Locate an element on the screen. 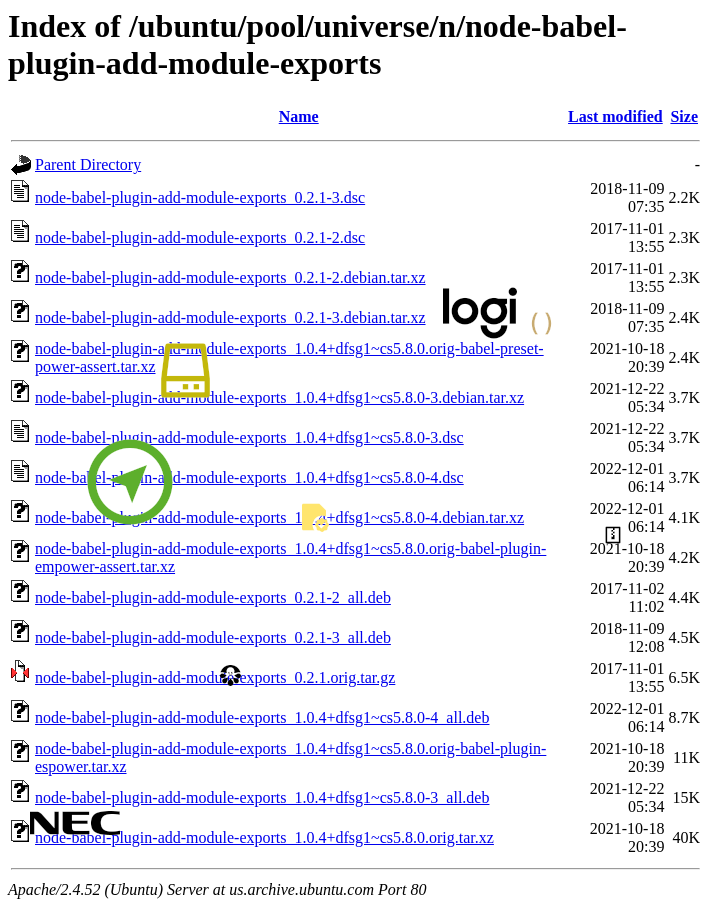 The image size is (711, 907). view verified contract or document is located at coordinates (314, 517).